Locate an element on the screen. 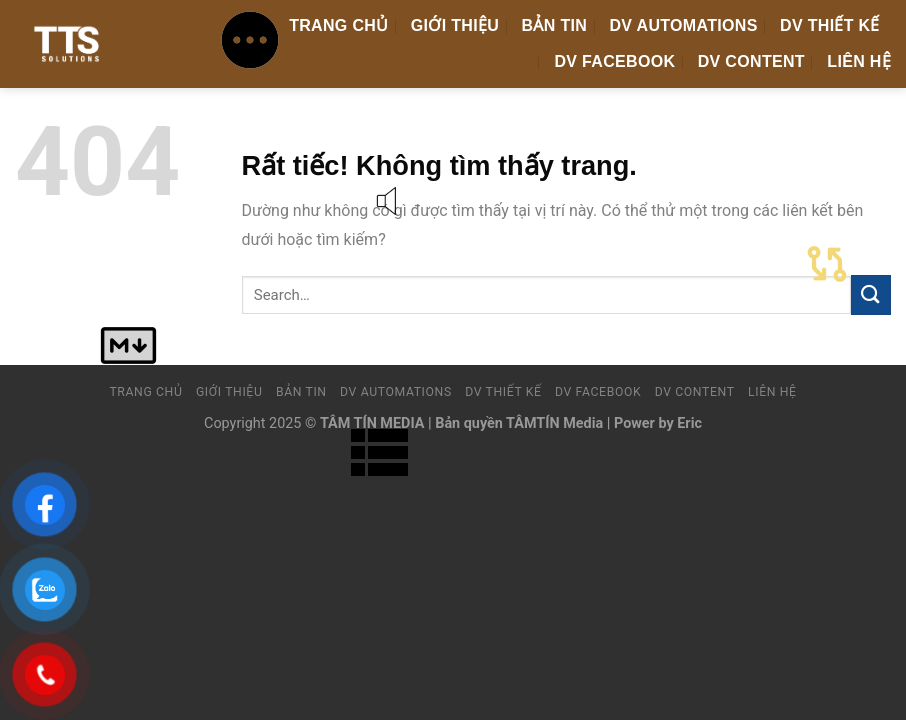 This screenshot has width=906, height=720. speaker with no audio output is located at coordinates (392, 201).